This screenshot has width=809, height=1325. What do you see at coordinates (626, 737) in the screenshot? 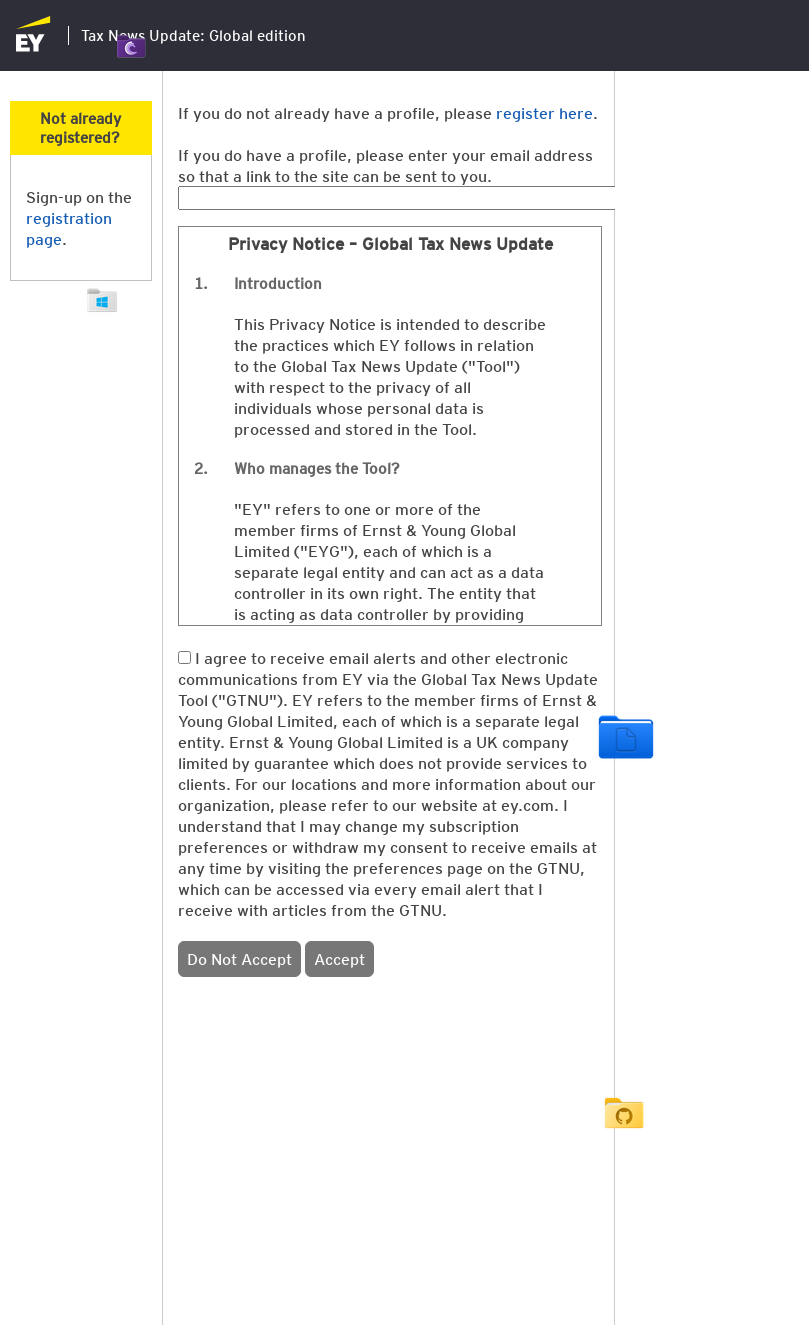
I see `open your documents folder` at bounding box center [626, 737].